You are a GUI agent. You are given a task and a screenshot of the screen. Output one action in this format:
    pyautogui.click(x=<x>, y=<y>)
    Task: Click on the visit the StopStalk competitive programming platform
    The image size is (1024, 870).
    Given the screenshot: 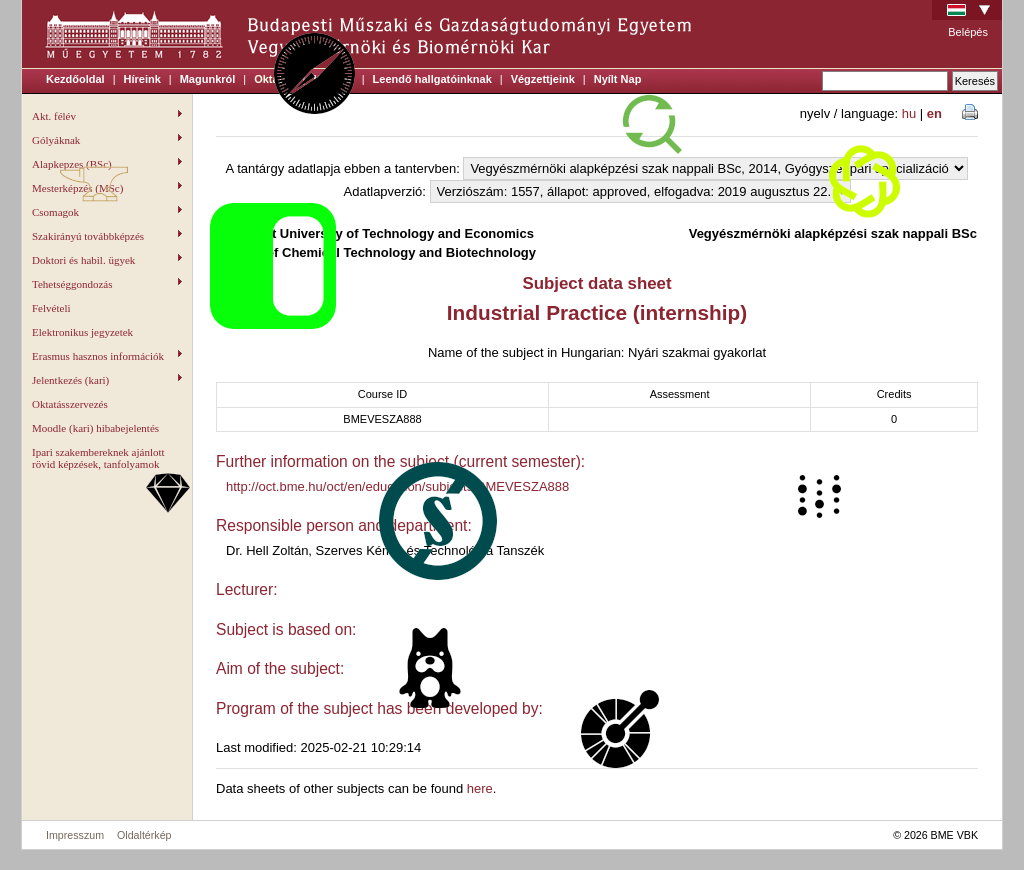 What is the action you would take?
    pyautogui.click(x=438, y=521)
    